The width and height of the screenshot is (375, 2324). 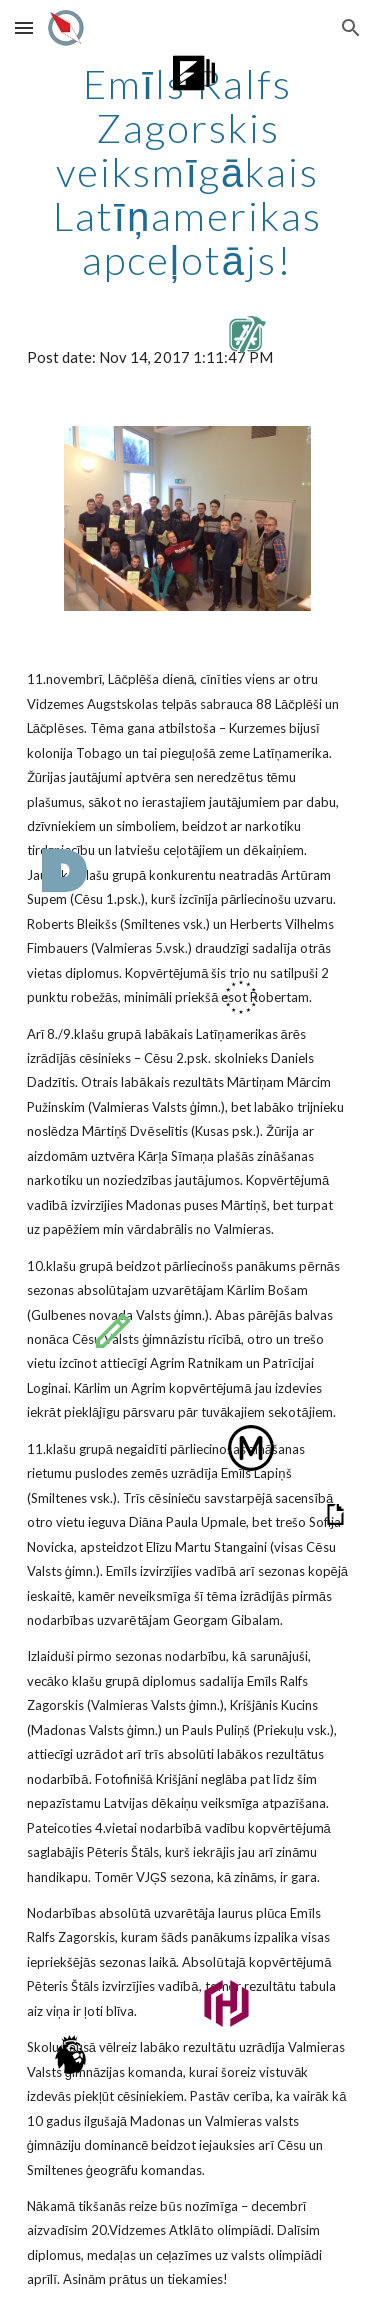 What do you see at coordinates (113, 1331) in the screenshot?
I see `edit content or text` at bounding box center [113, 1331].